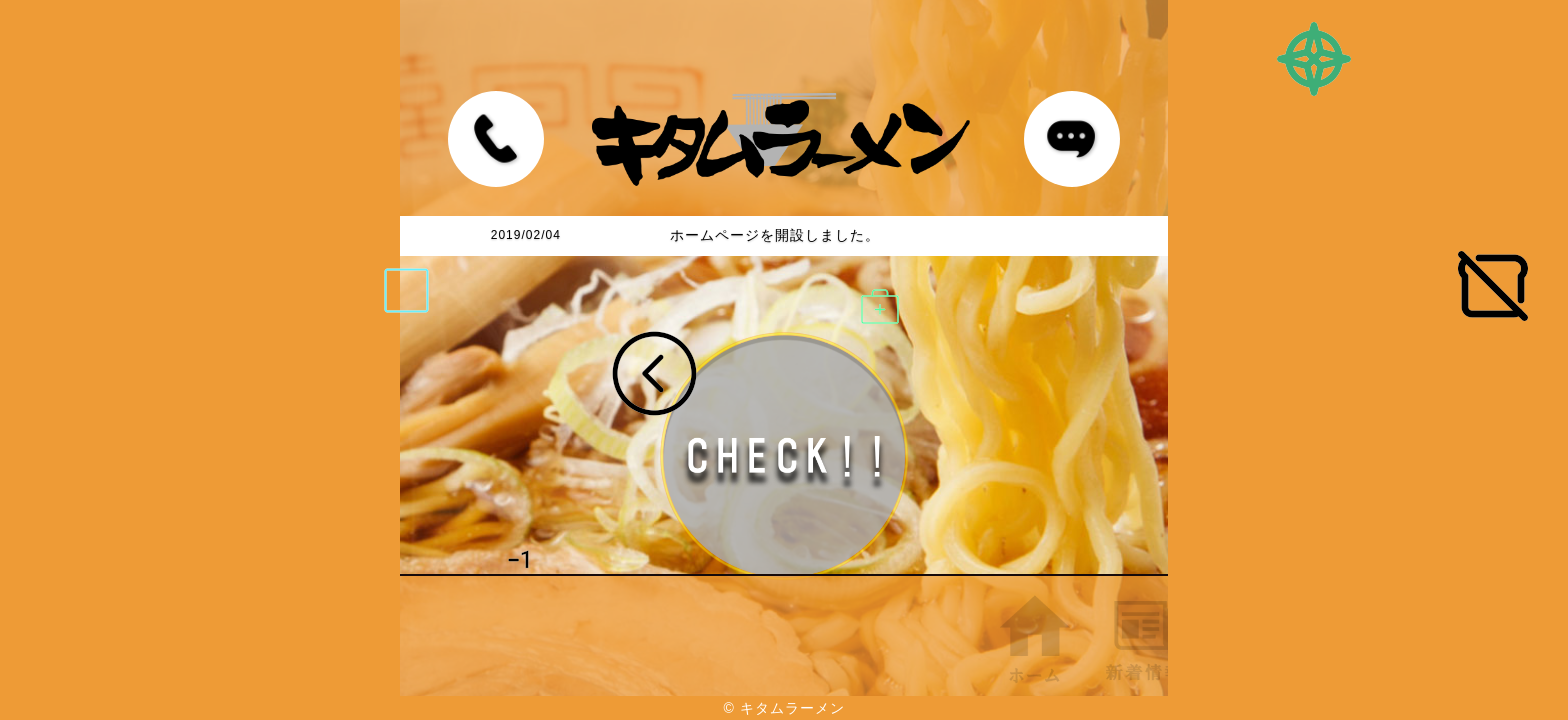  What do you see at coordinates (1314, 59) in the screenshot?
I see `view compass or navigation orientation` at bounding box center [1314, 59].